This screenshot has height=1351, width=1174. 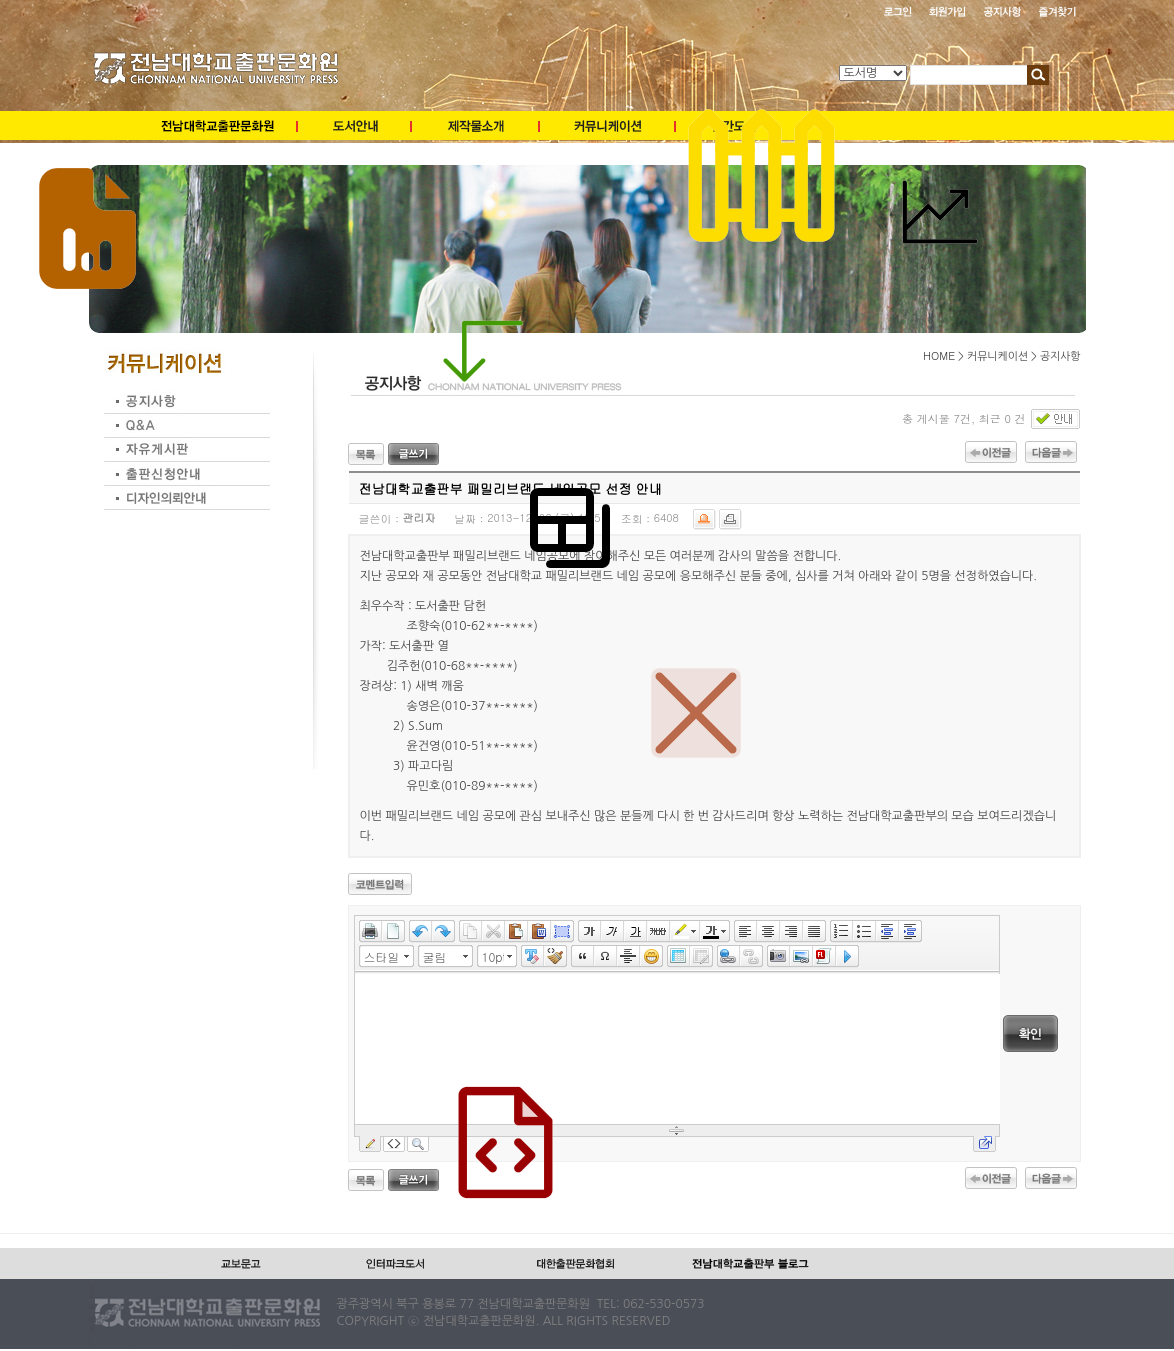 I want to click on go back and down in navigation, so click(x=480, y=345).